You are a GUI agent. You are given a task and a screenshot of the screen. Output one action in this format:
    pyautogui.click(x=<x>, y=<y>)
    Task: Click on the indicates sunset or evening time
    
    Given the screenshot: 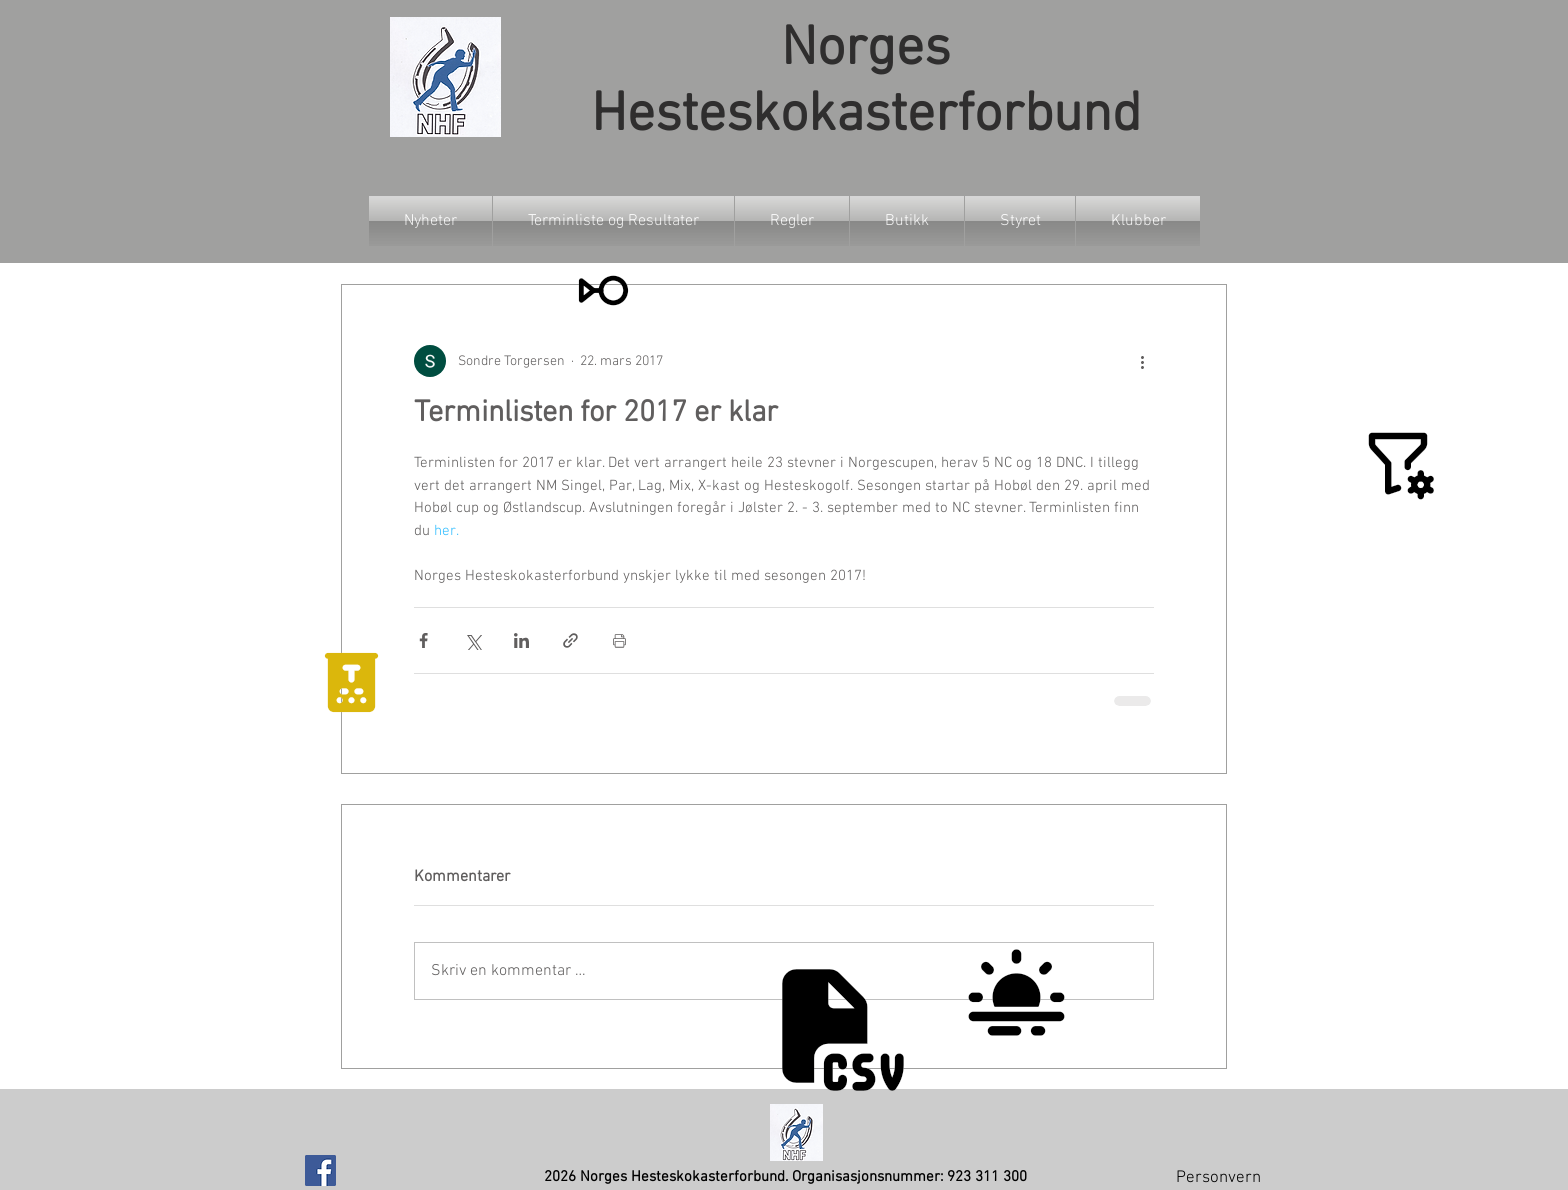 What is the action you would take?
    pyautogui.click(x=1016, y=992)
    